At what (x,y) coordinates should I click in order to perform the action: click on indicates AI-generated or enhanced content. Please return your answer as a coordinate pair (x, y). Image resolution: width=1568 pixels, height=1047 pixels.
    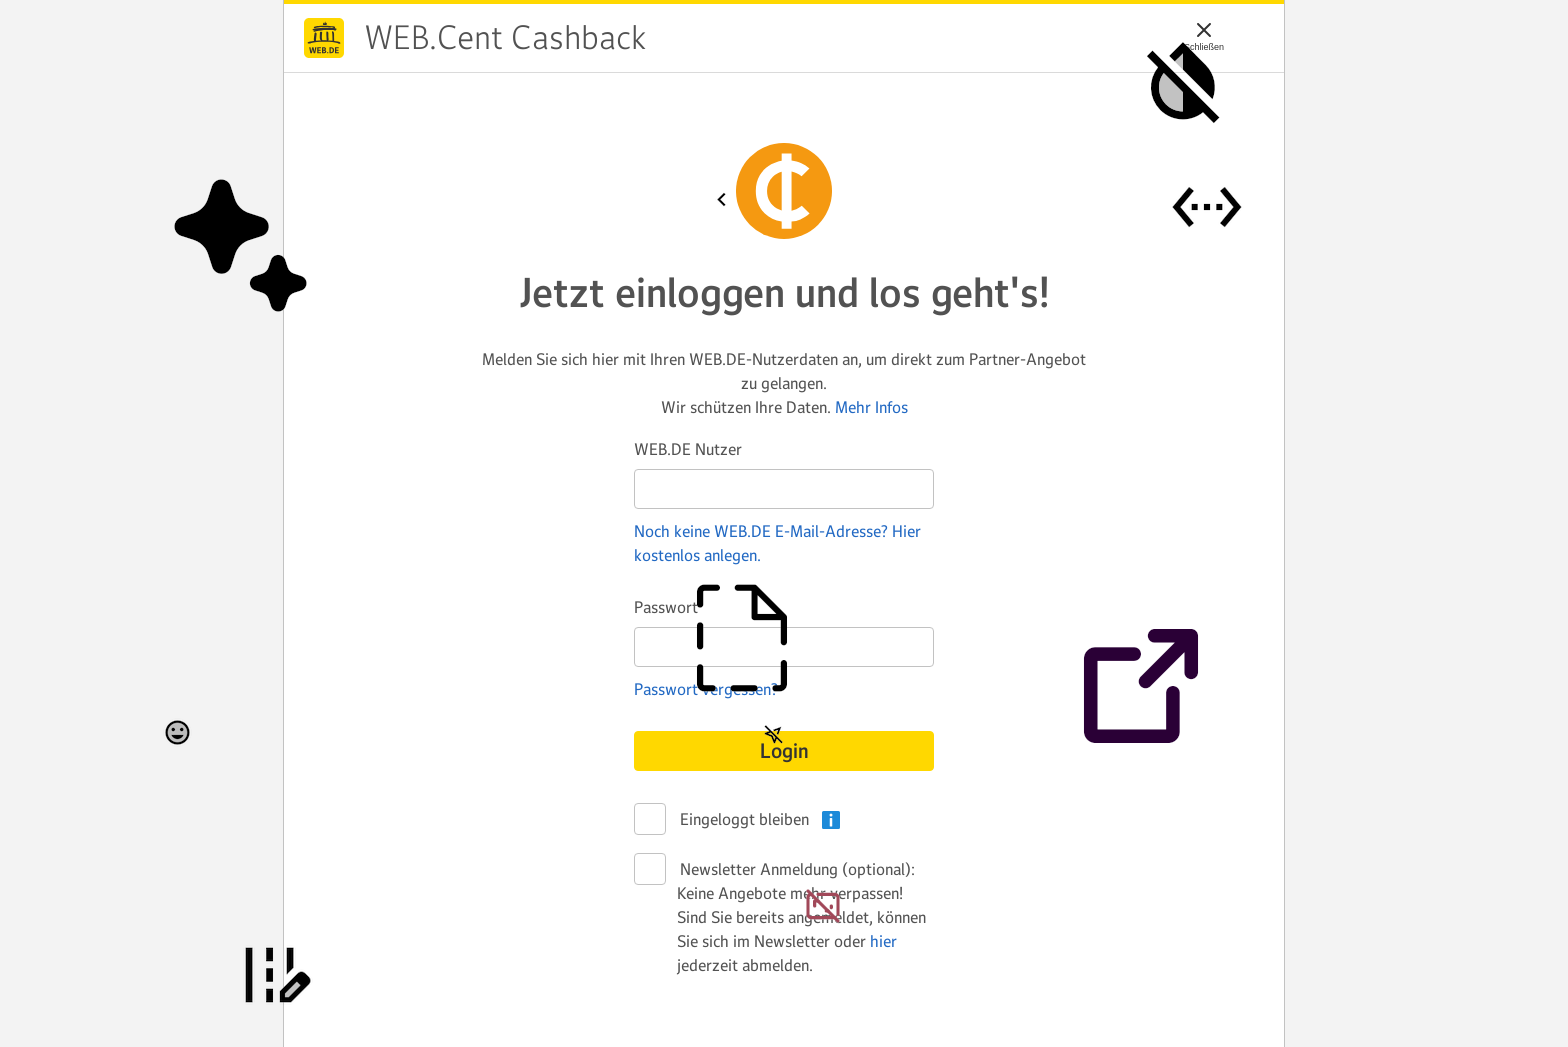
    Looking at the image, I should click on (240, 245).